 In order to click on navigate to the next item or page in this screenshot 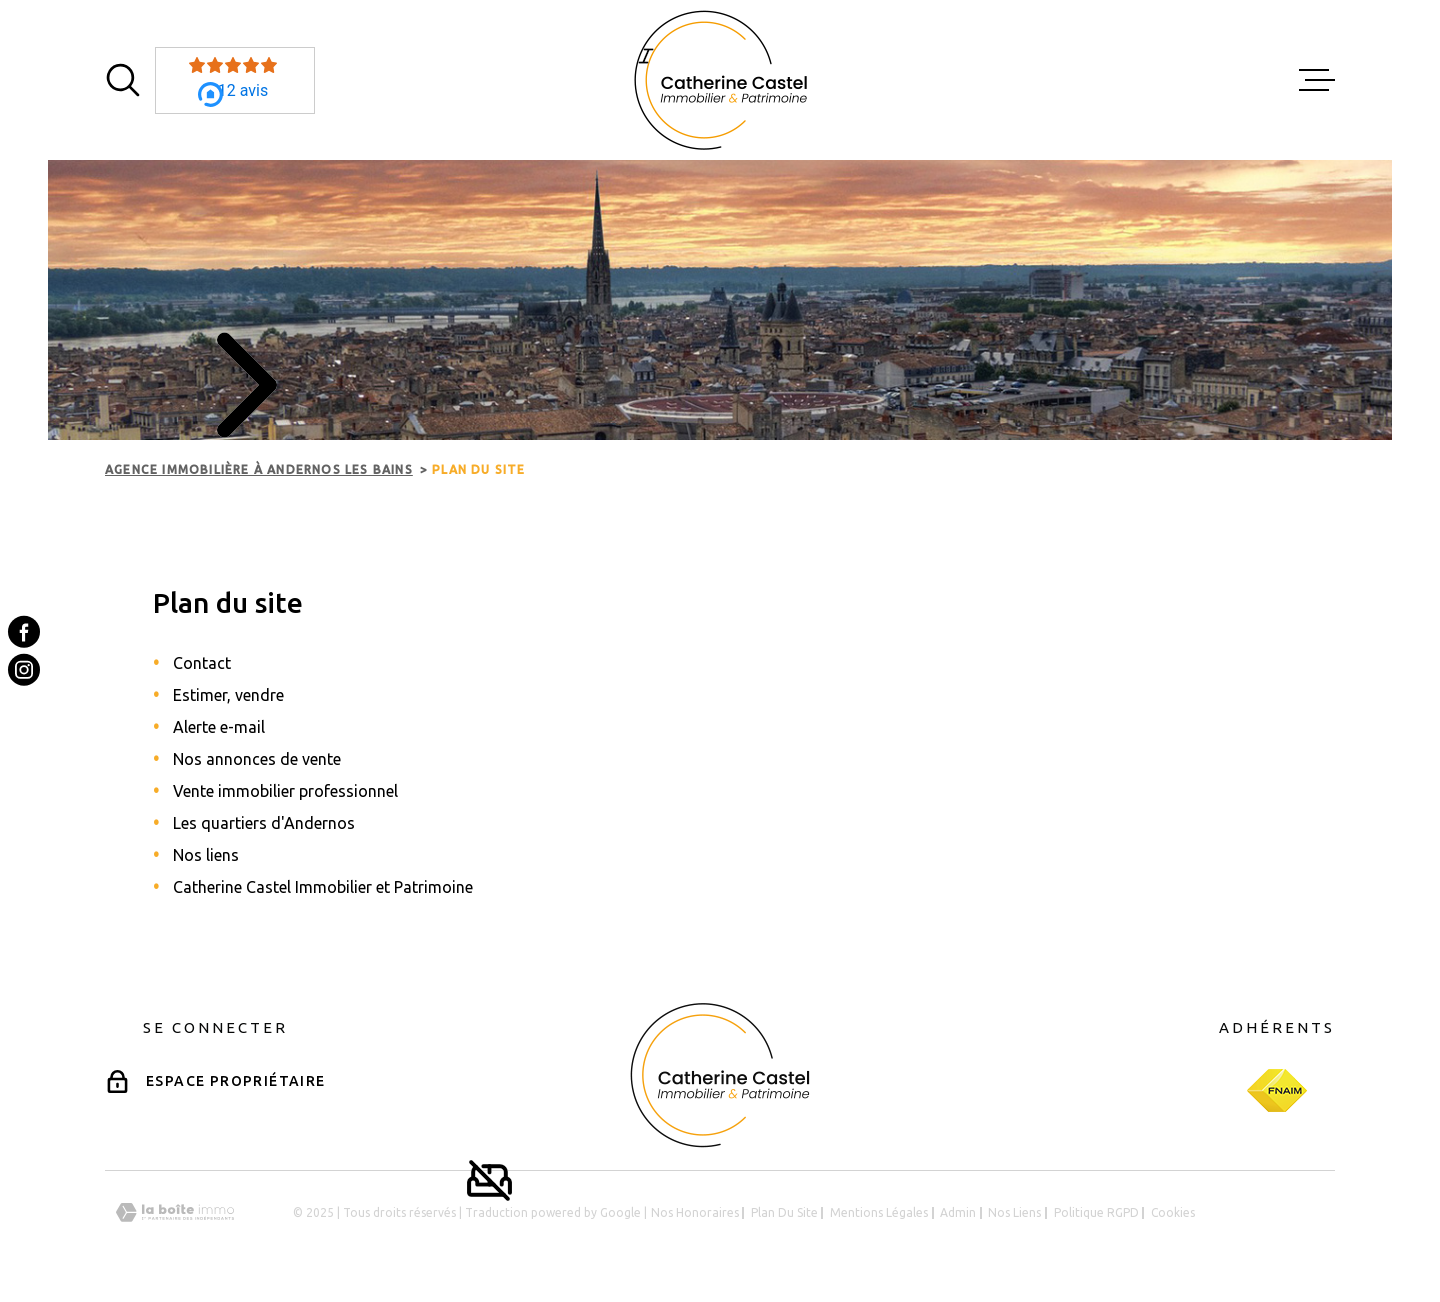, I will do `click(247, 385)`.